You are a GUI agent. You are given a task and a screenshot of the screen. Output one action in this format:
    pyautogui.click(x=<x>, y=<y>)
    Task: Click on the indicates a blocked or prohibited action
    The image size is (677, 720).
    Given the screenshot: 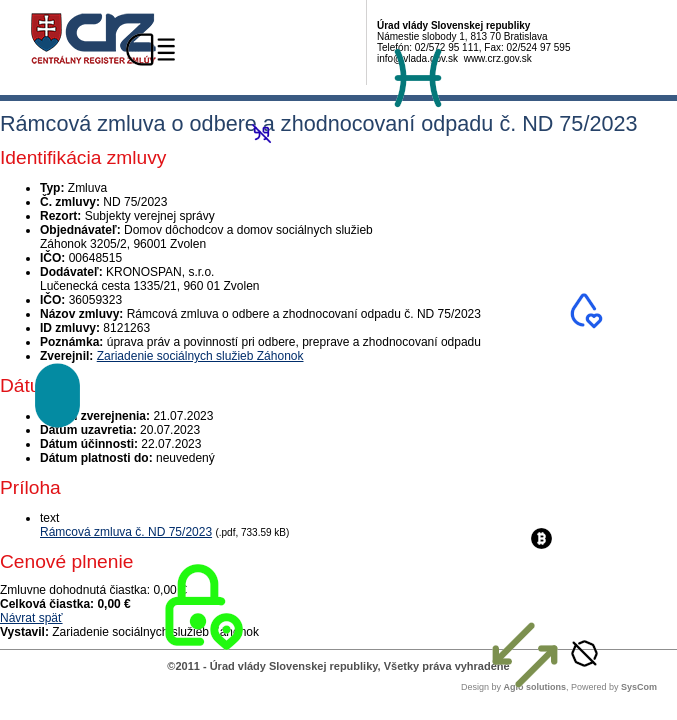 What is the action you would take?
    pyautogui.click(x=584, y=653)
    